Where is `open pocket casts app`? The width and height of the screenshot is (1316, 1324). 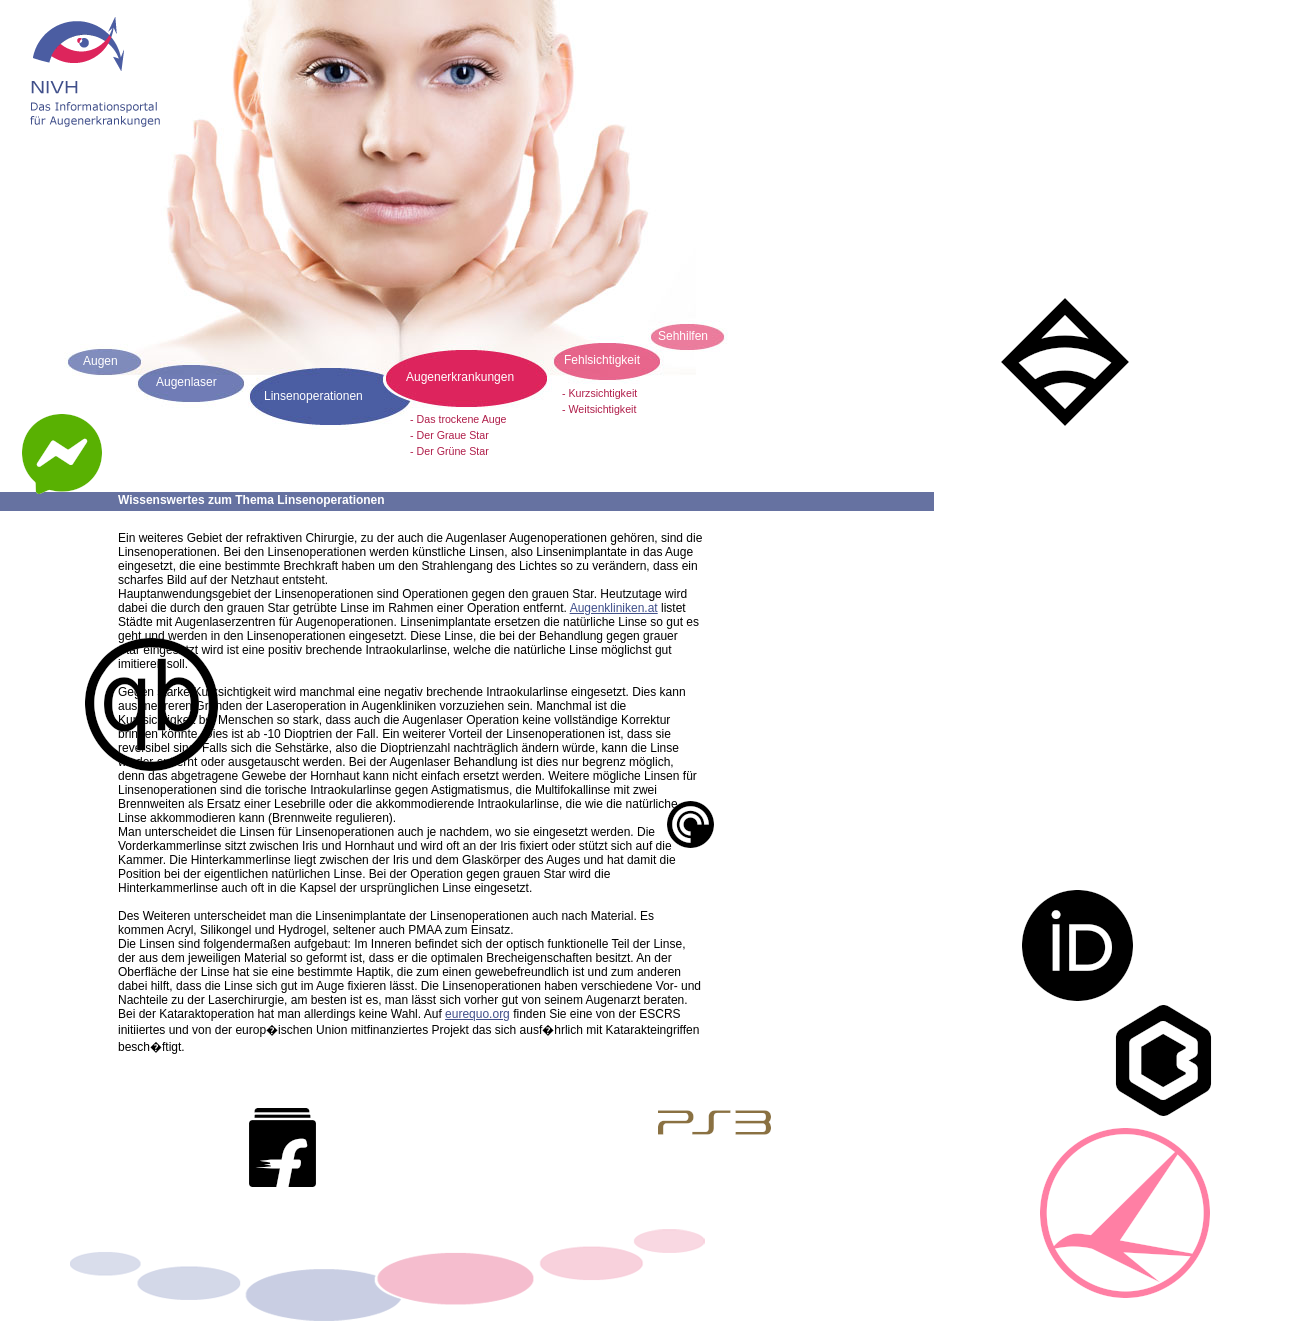 open pocket casts app is located at coordinates (690, 824).